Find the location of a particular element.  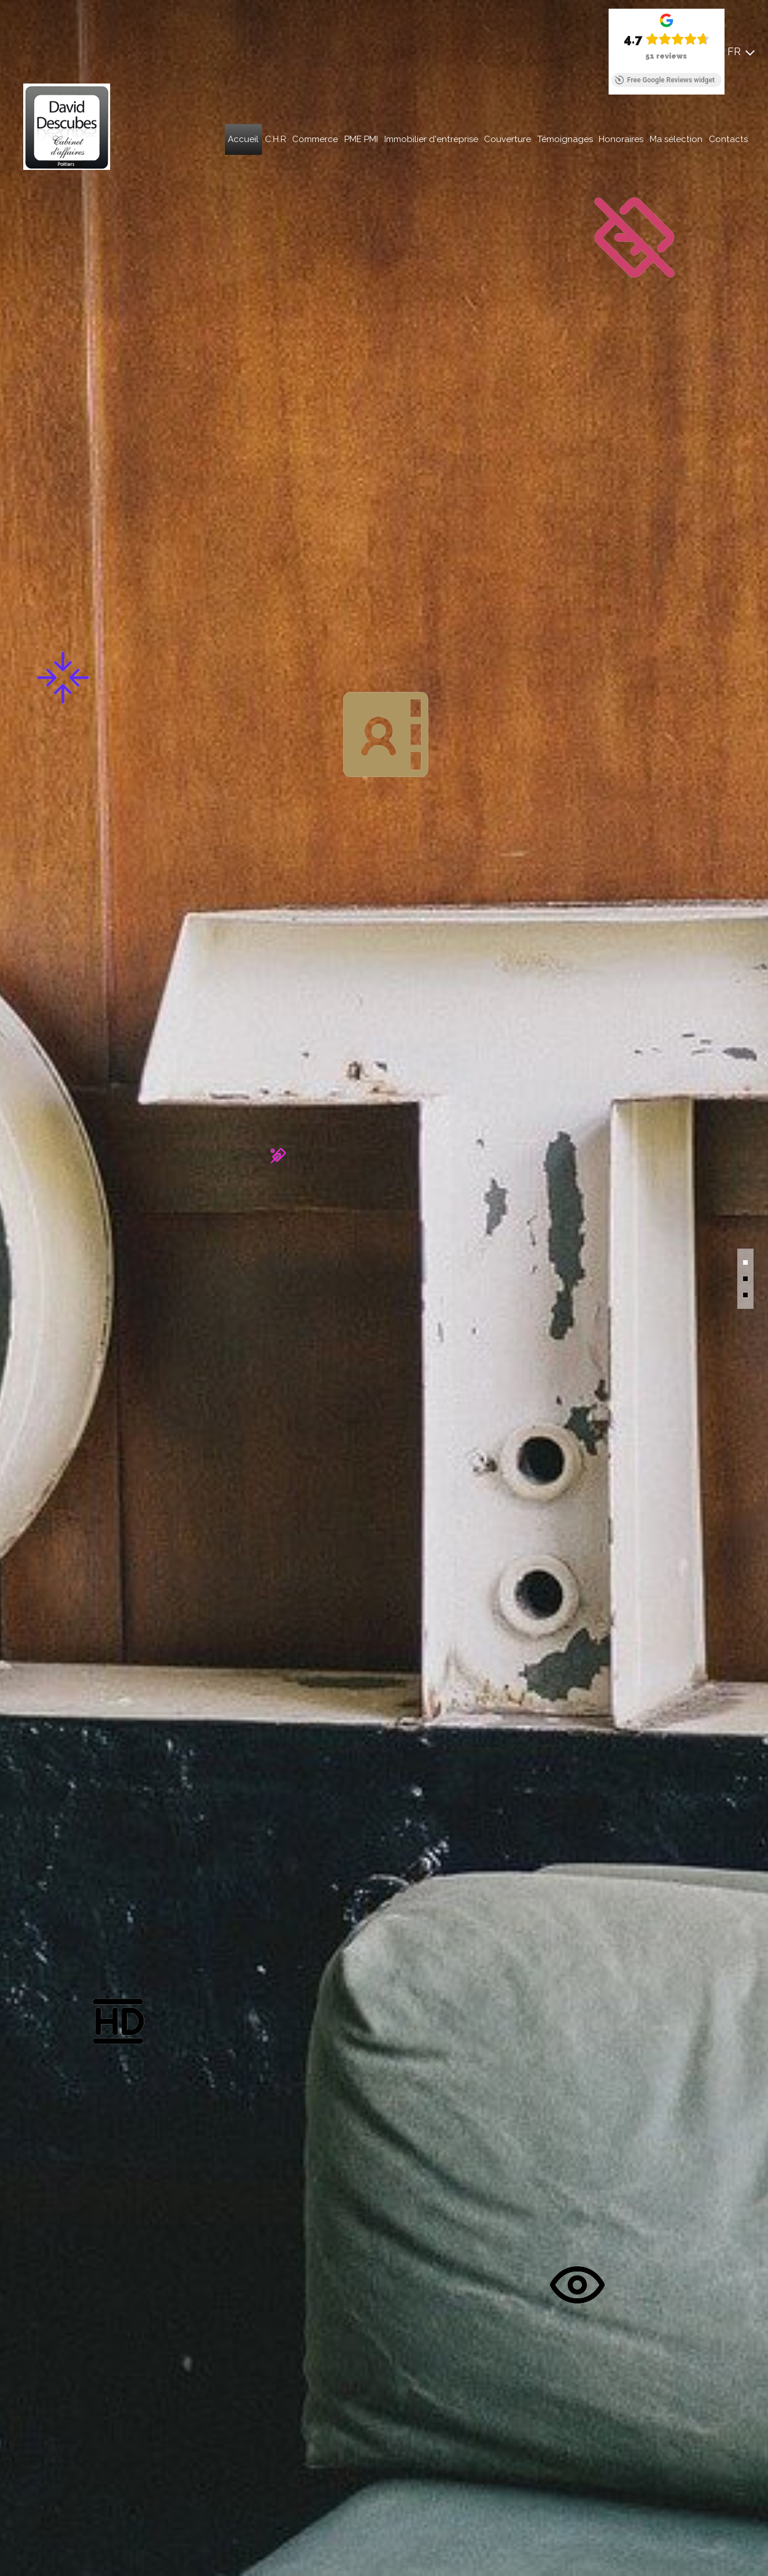

open contacts or address book is located at coordinates (385, 734).